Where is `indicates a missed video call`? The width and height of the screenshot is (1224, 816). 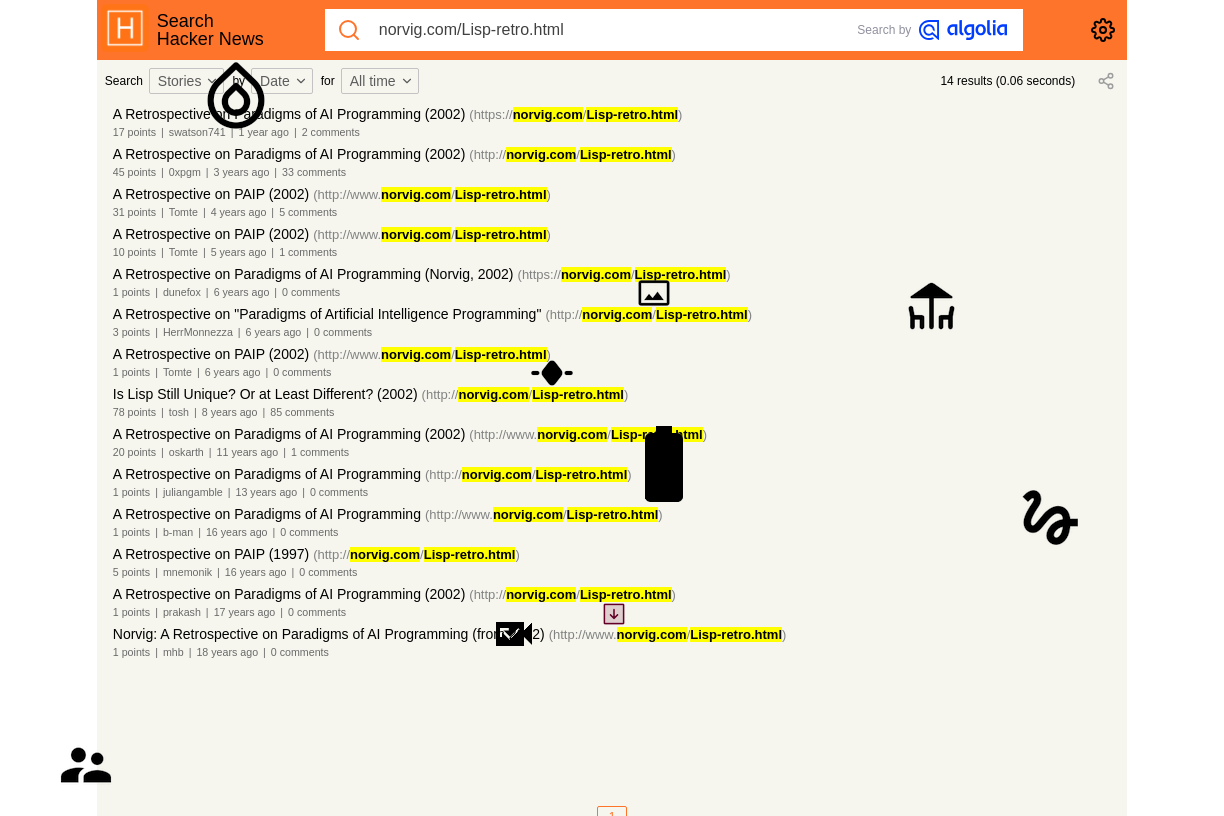 indicates a missed video call is located at coordinates (514, 634).